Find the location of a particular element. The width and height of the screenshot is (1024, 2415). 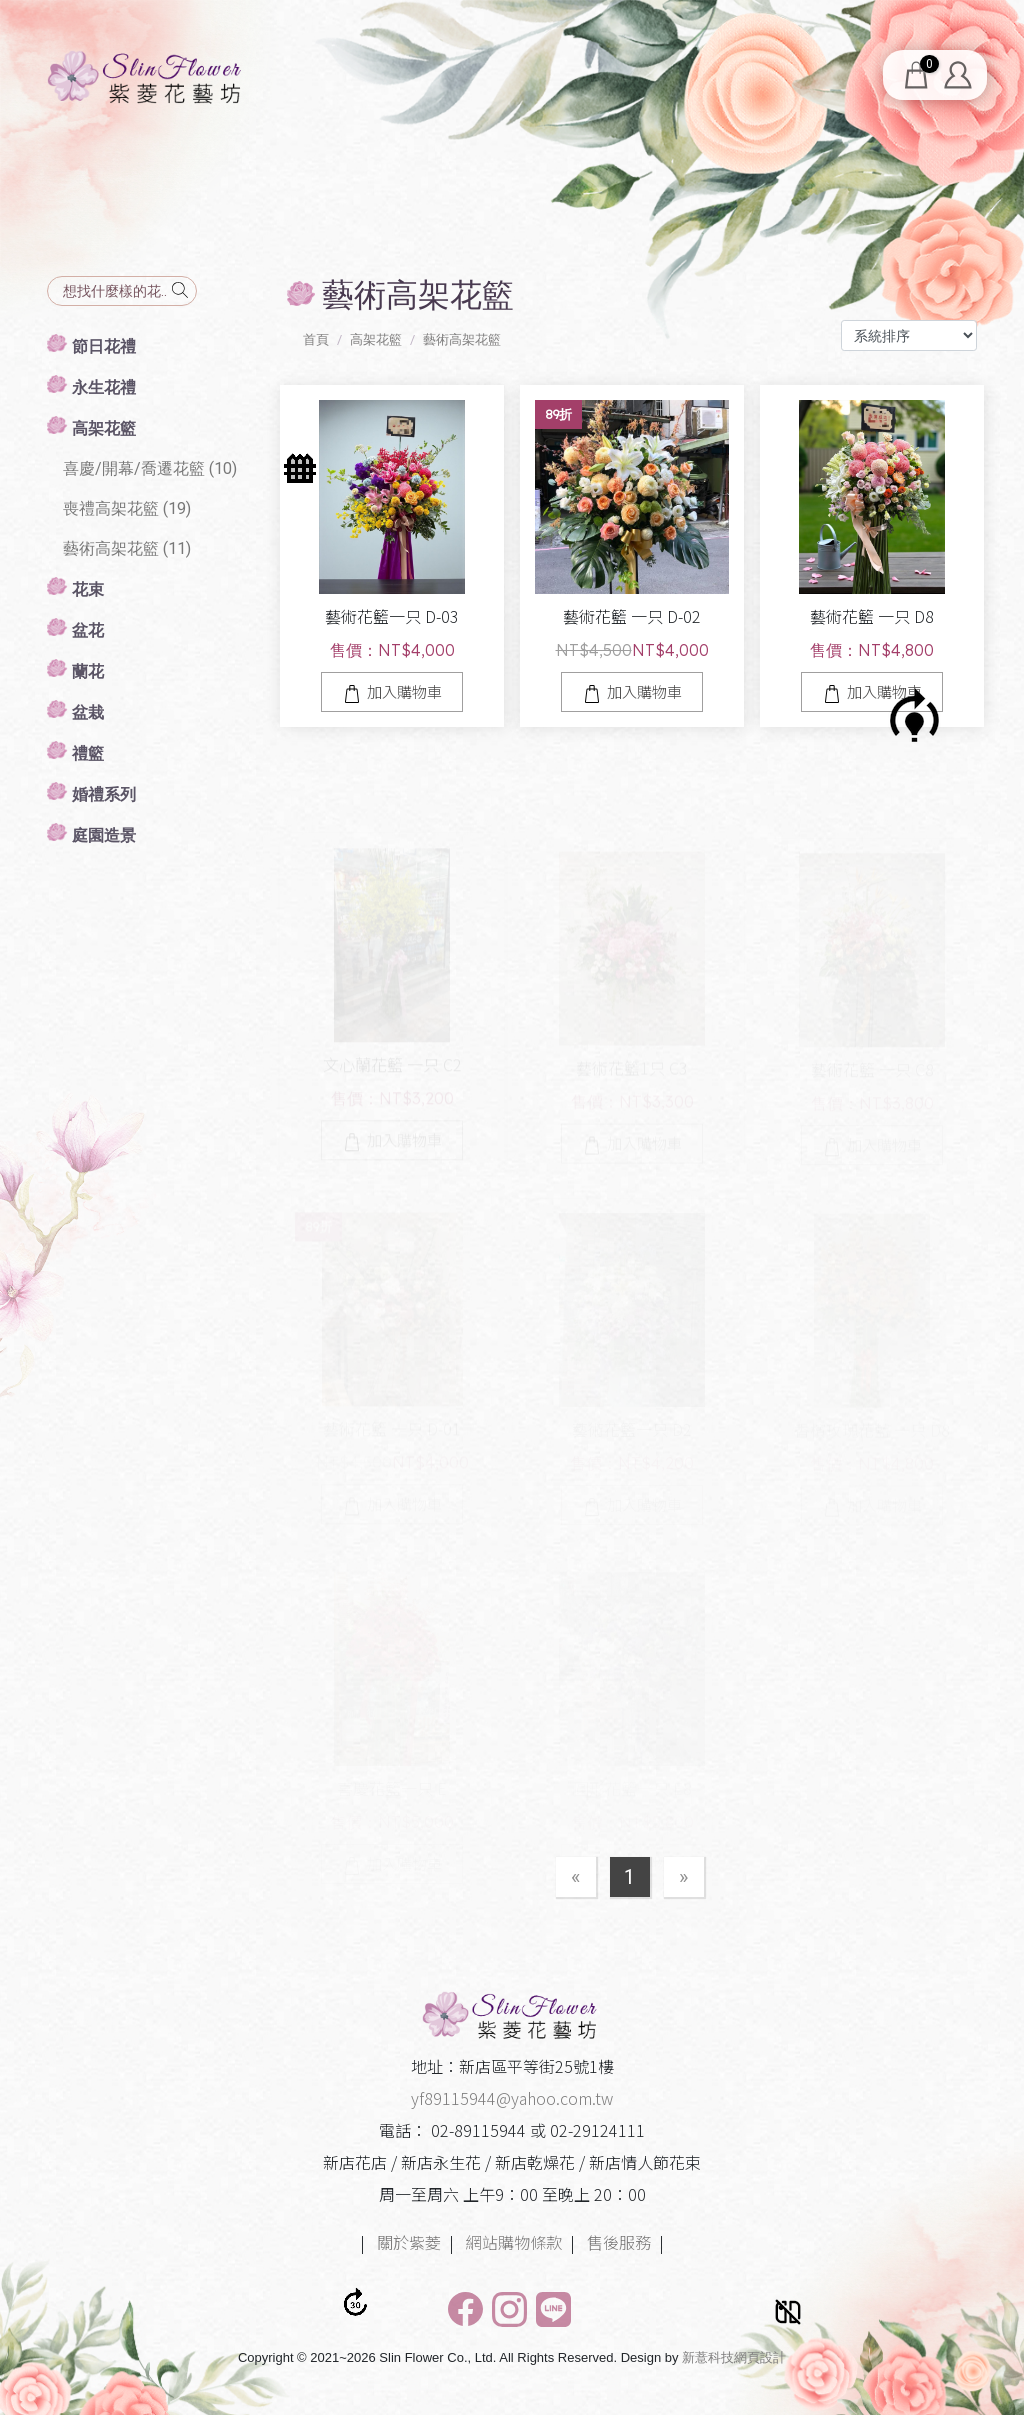

skip forward 30 seconds is located at coordinates (355, 2302).